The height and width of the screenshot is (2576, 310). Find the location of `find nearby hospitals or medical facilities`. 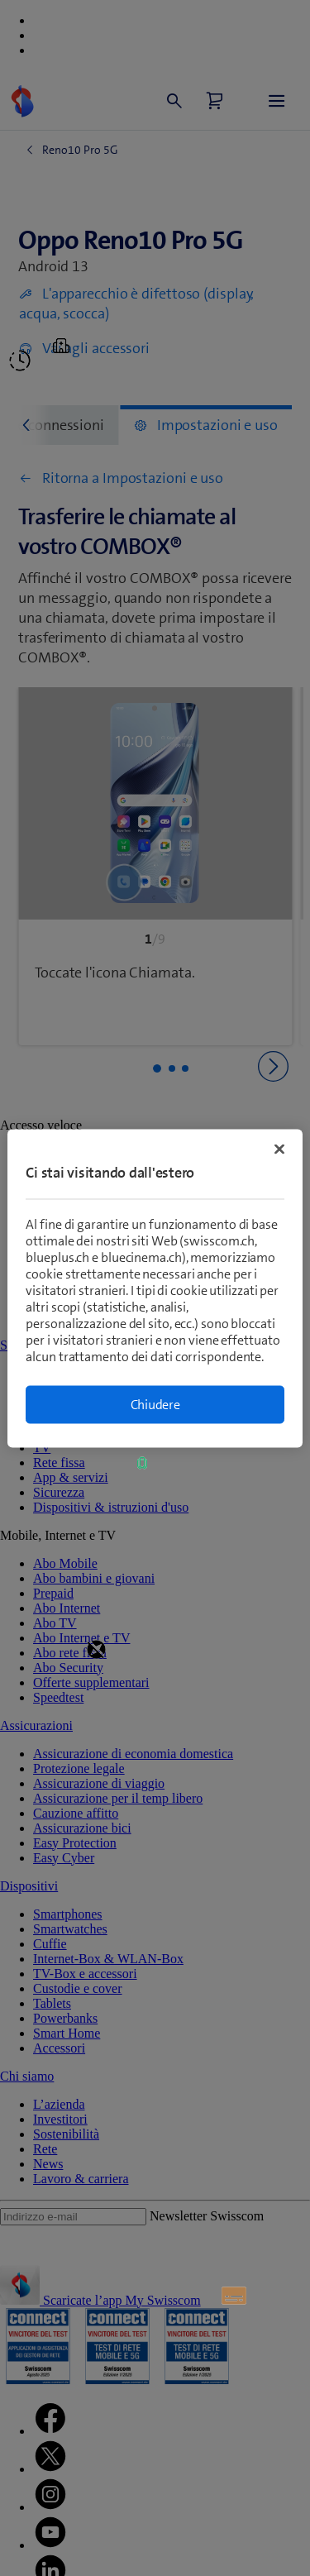

find nearby hospitals or medical facilities is located at coordinates (61, 346).